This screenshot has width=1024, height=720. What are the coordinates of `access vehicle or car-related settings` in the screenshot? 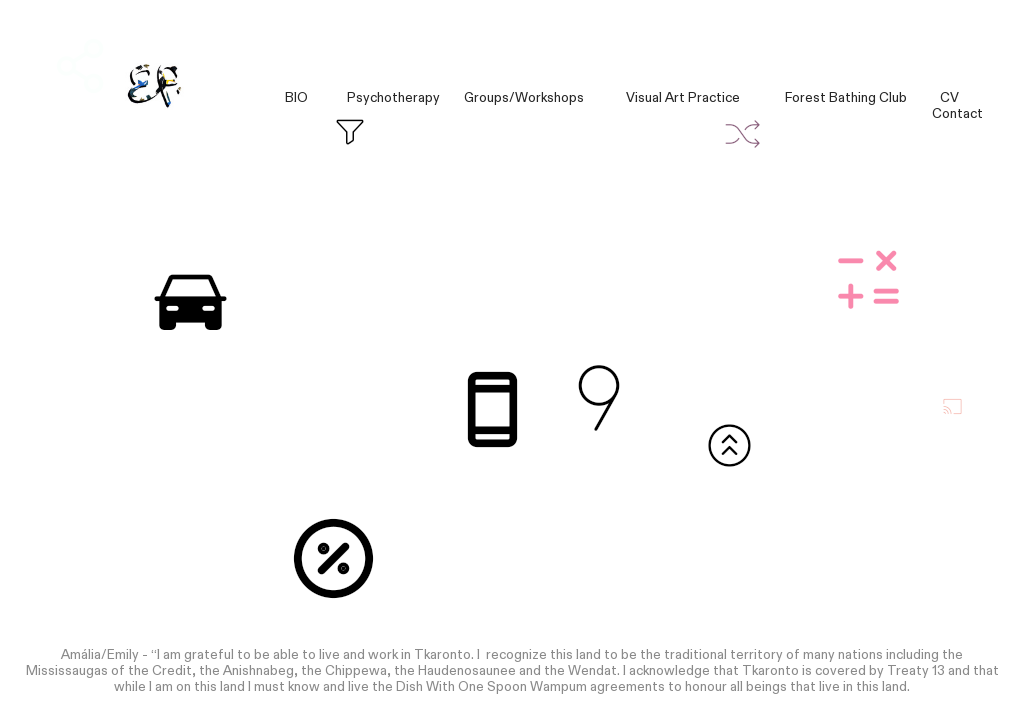 It's located at (190, 303).